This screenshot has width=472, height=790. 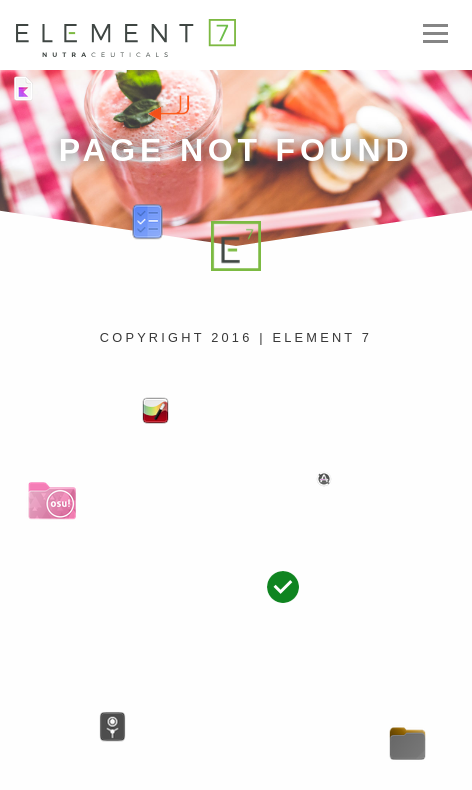 What do you see at coordinates (324, 479) in the screenshot?
I see `check for available software updates` at bounding box center [324, 479].